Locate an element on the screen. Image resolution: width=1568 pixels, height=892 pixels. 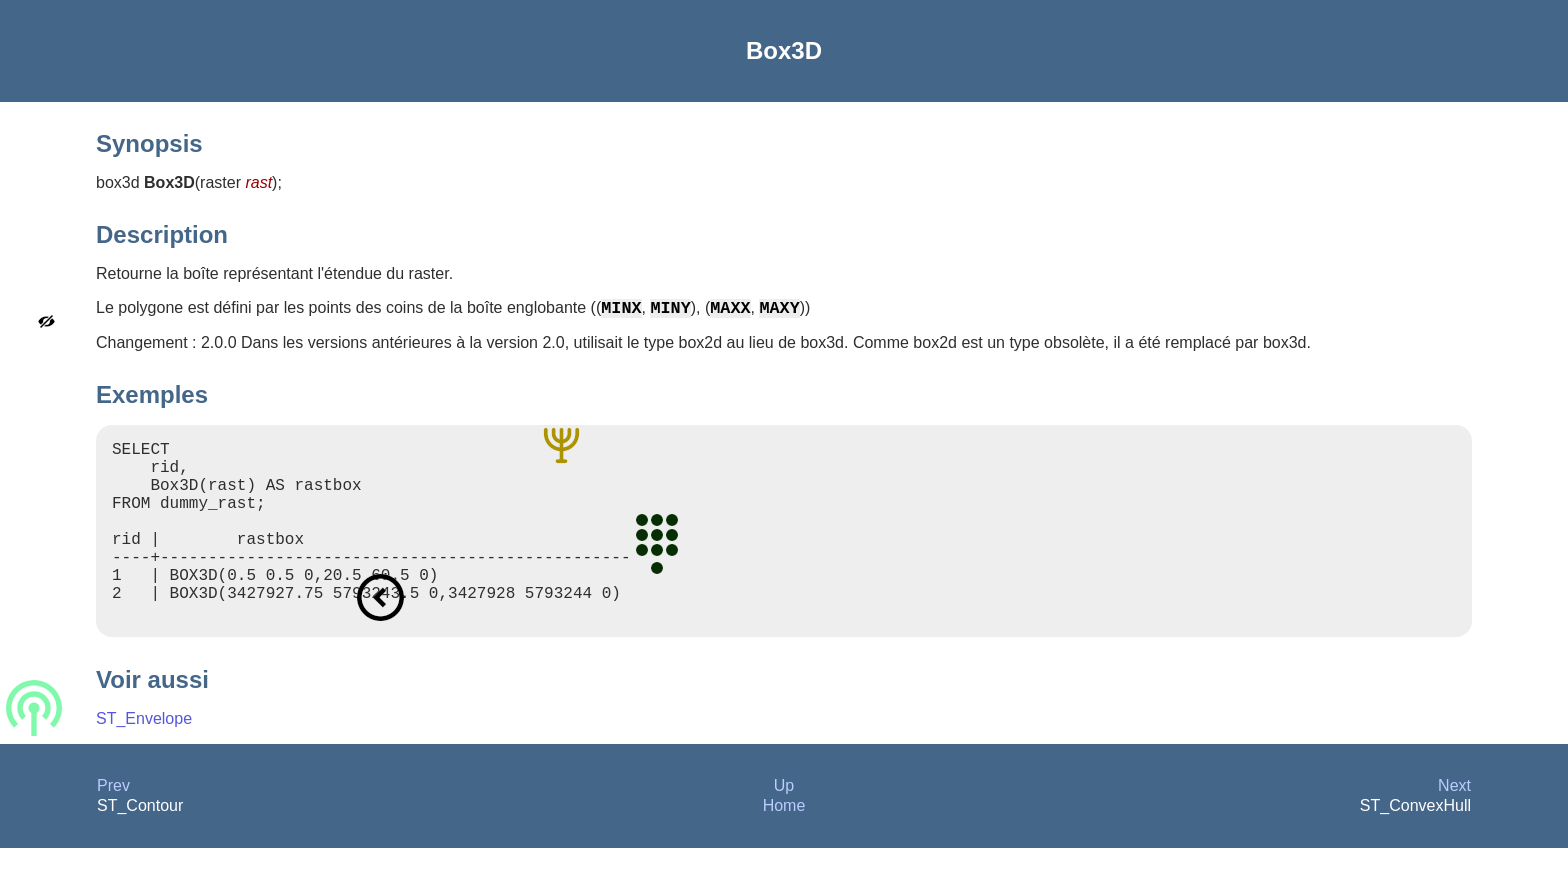
indicates Hanukkah-related content or events is located at coordinates (561, 445).